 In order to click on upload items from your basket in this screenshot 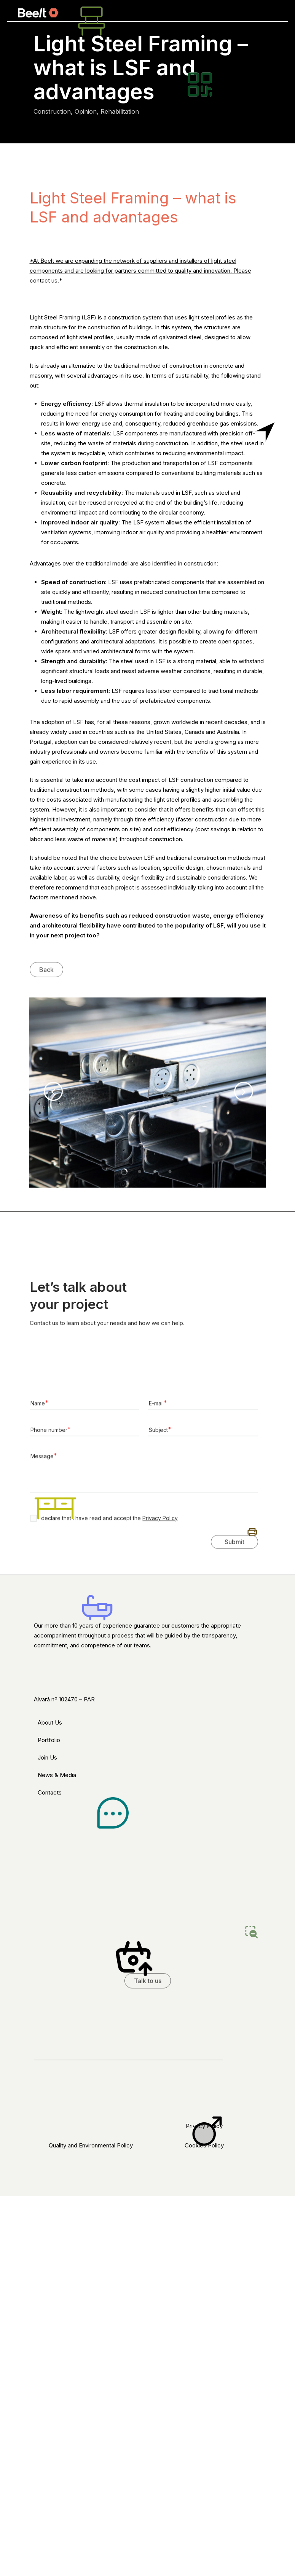, I will do `click(133, 1957)`.